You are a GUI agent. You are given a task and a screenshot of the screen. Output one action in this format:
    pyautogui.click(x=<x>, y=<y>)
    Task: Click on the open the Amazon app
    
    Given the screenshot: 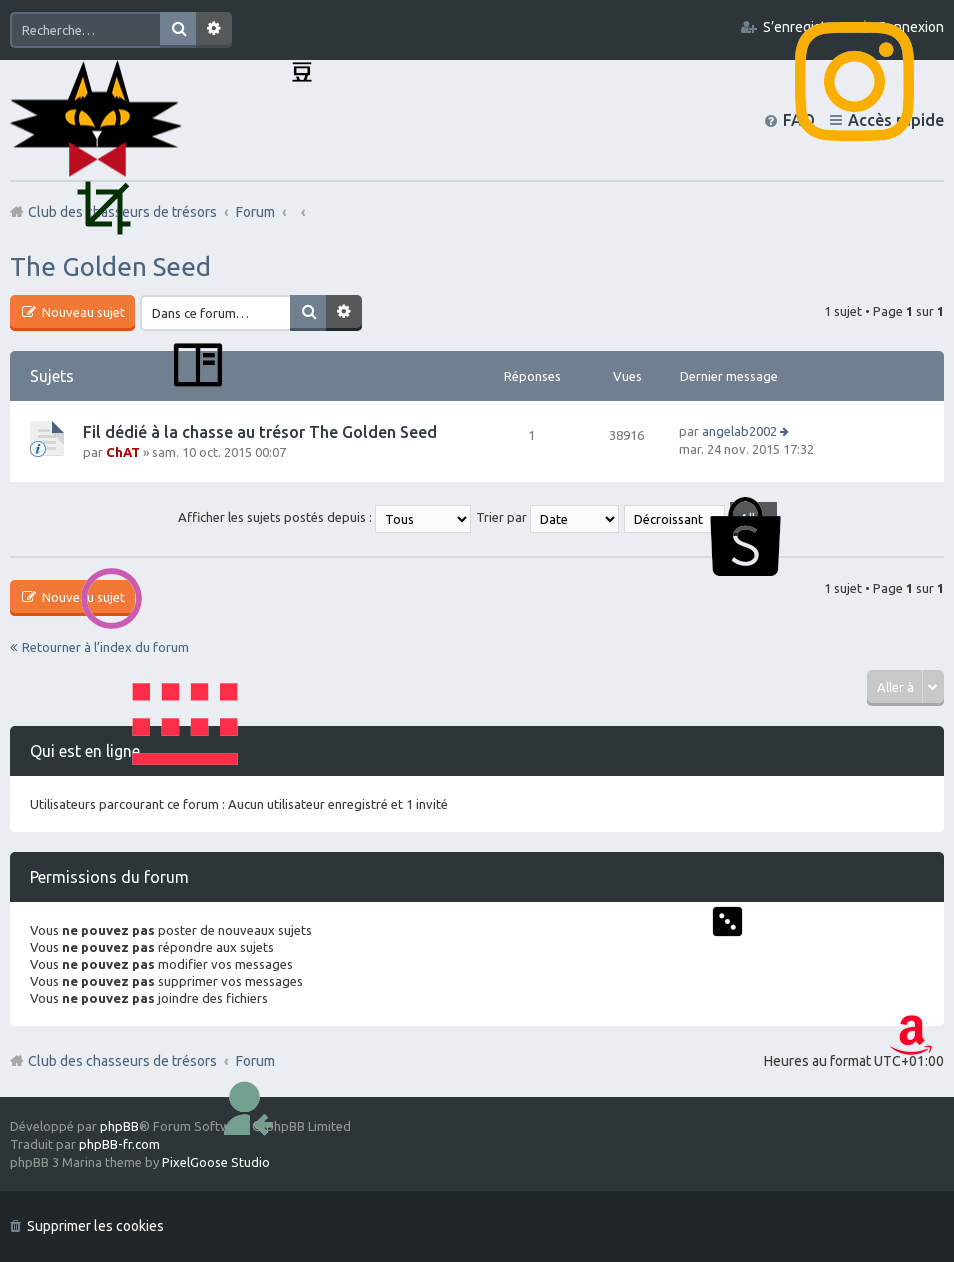 What is the action you would take?
    pyautogui.click(x=911, y=1034)
    